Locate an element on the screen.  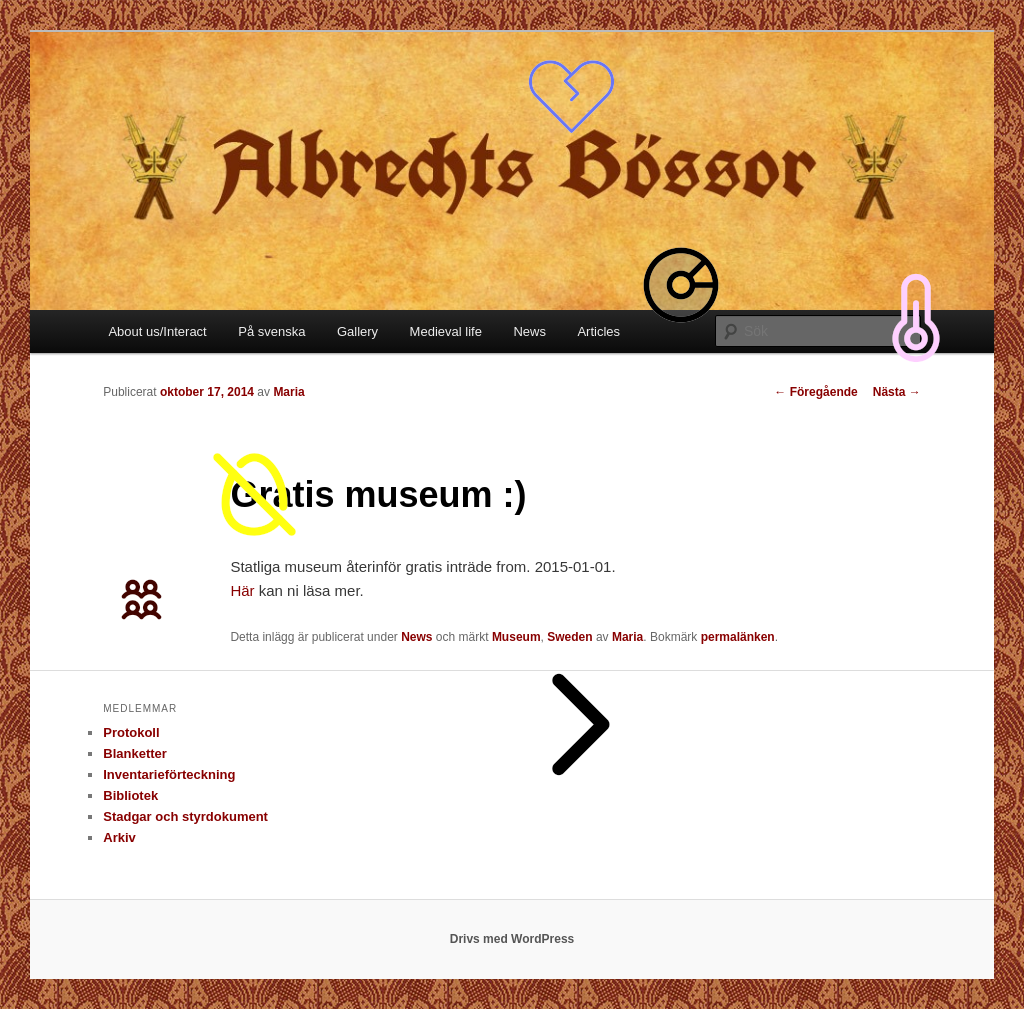
unlike or remove from favorites is located at coordinates (571, 93).